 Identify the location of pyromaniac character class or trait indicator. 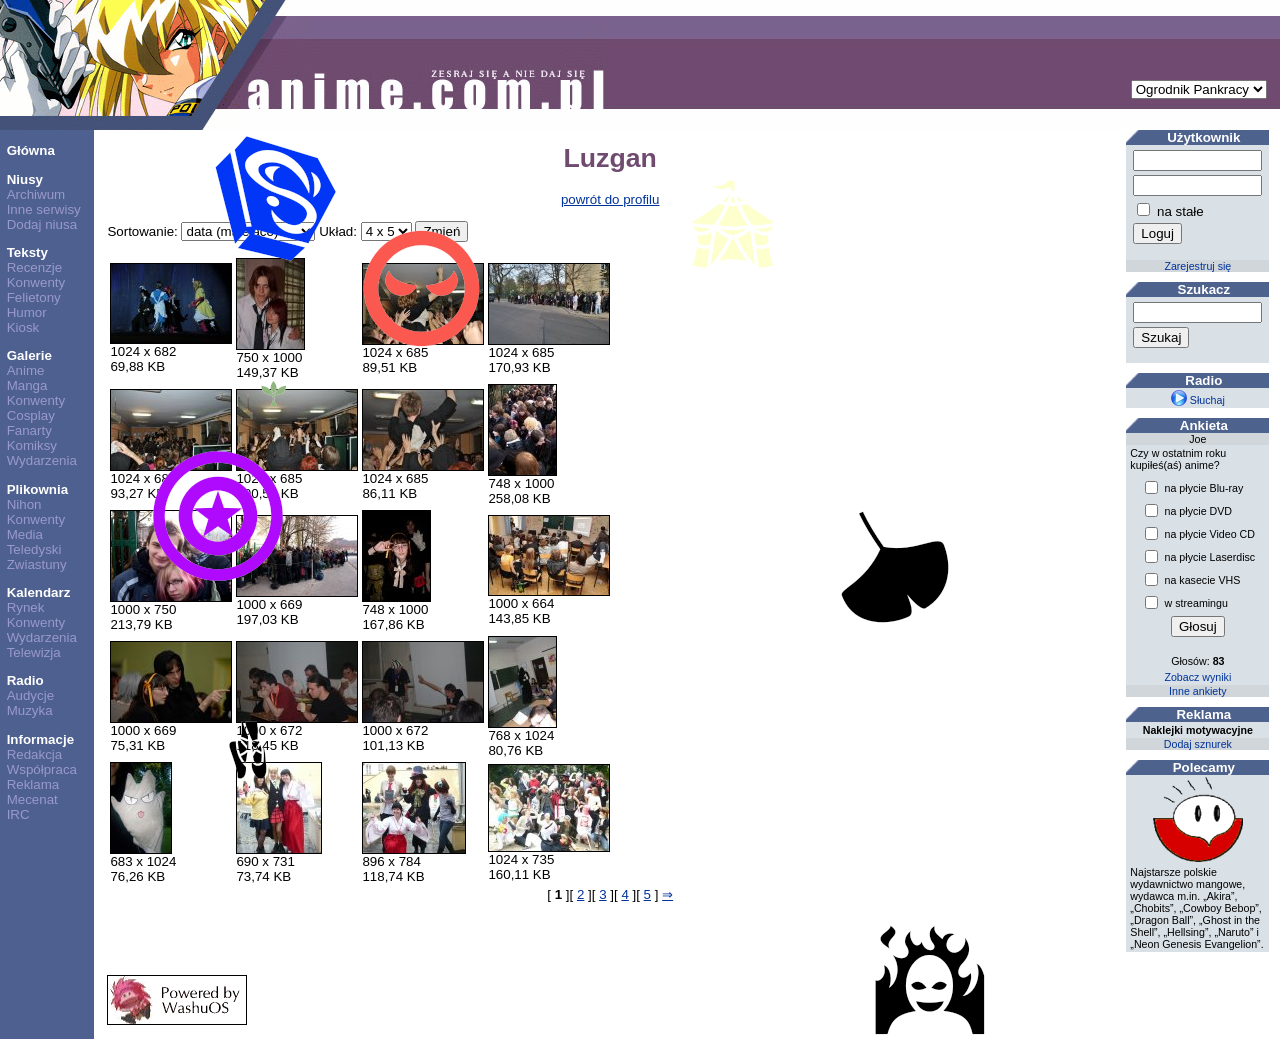
(929, 979).